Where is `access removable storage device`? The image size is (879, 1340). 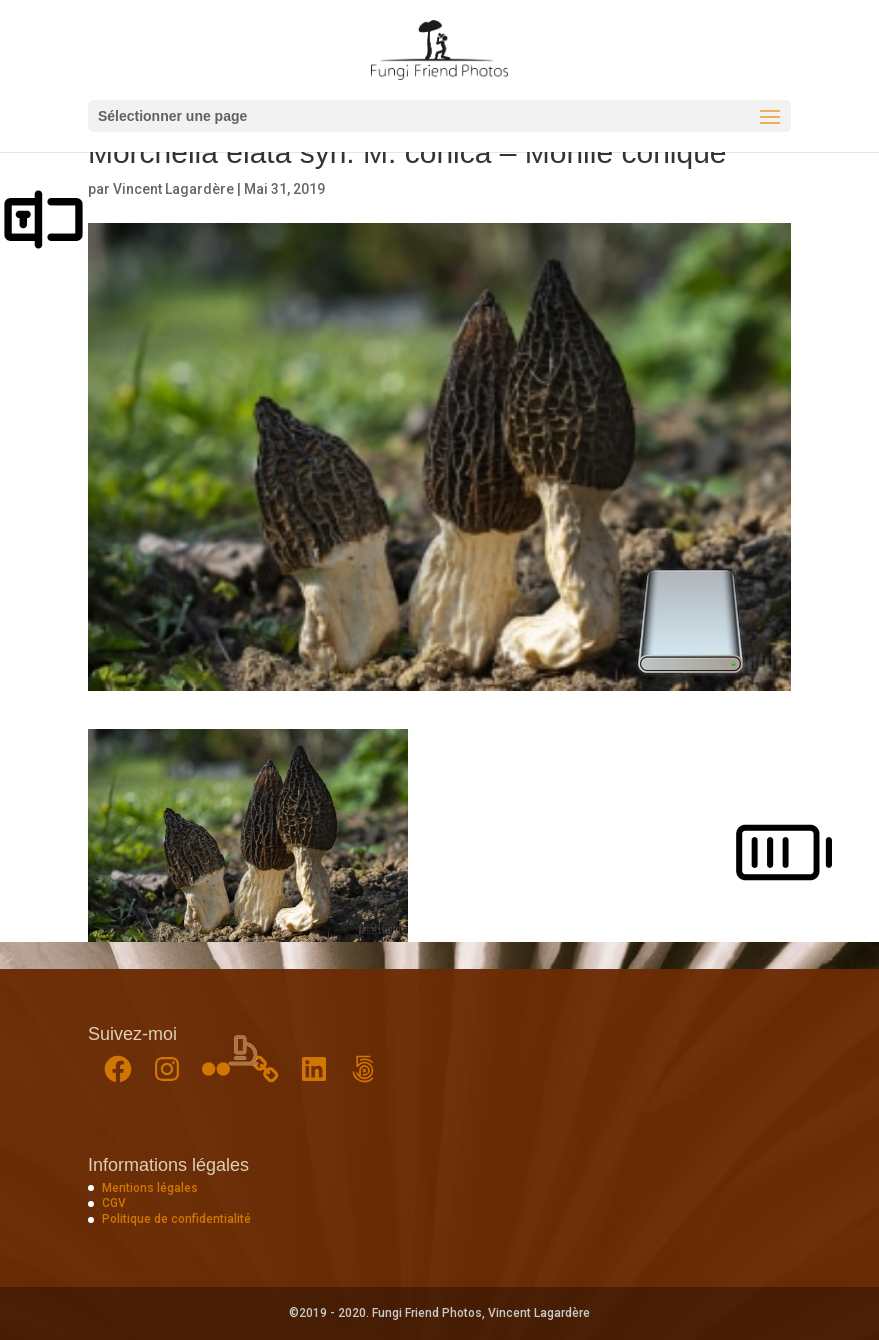
access removable storage device is located at coordinates (690, 622).